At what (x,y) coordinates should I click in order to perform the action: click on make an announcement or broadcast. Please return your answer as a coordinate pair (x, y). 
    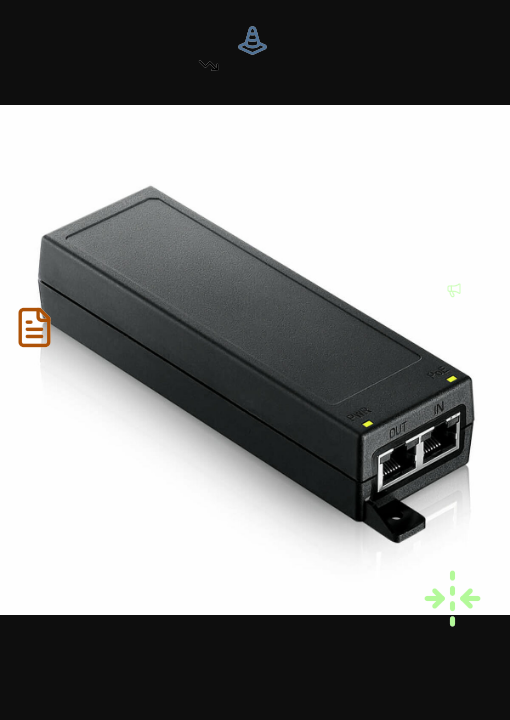
    Looking at the image, I should click on (454, 290).